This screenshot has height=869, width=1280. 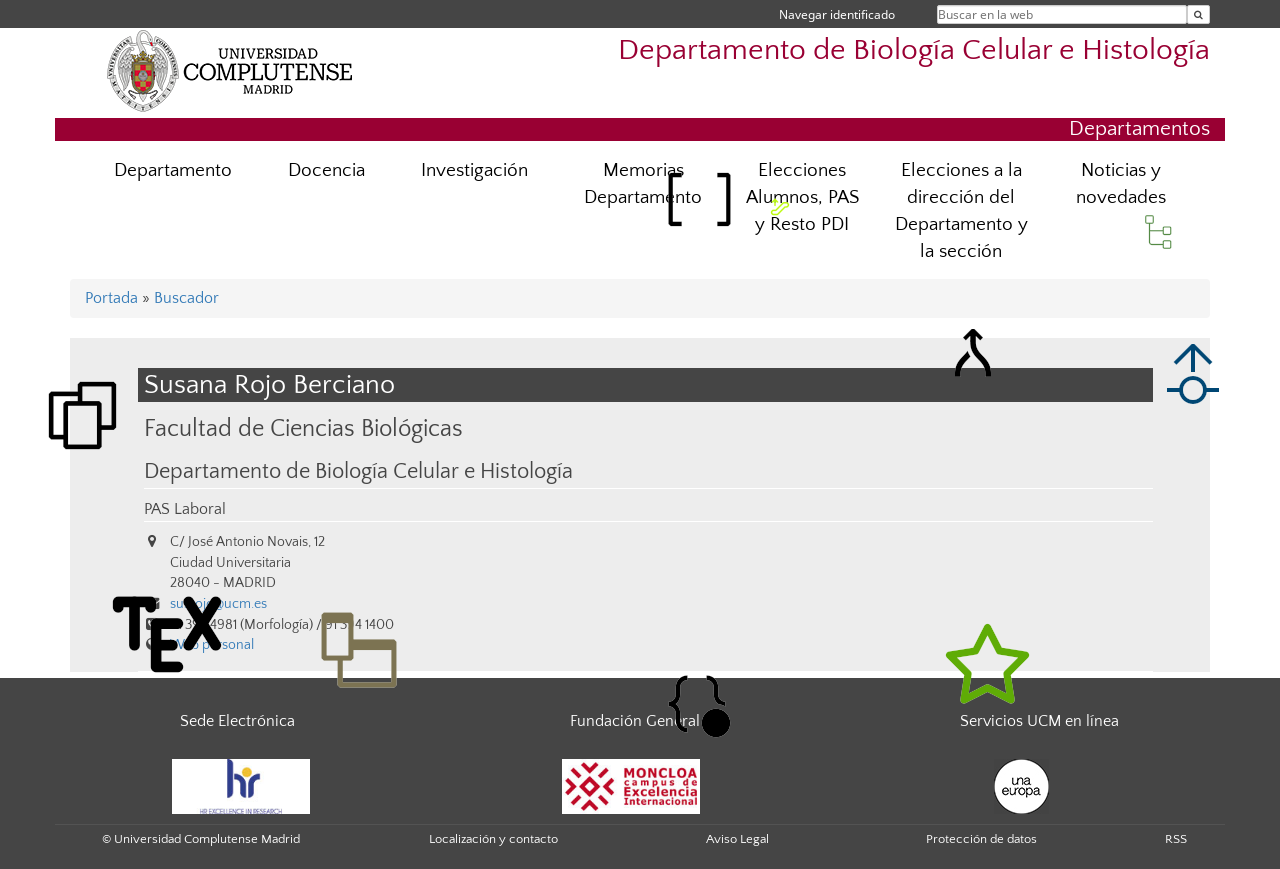 What do you see at coordinates (167, 629) in the screenshot?
I see `format document using TeX typesetting` at bounding box center [167, 629].